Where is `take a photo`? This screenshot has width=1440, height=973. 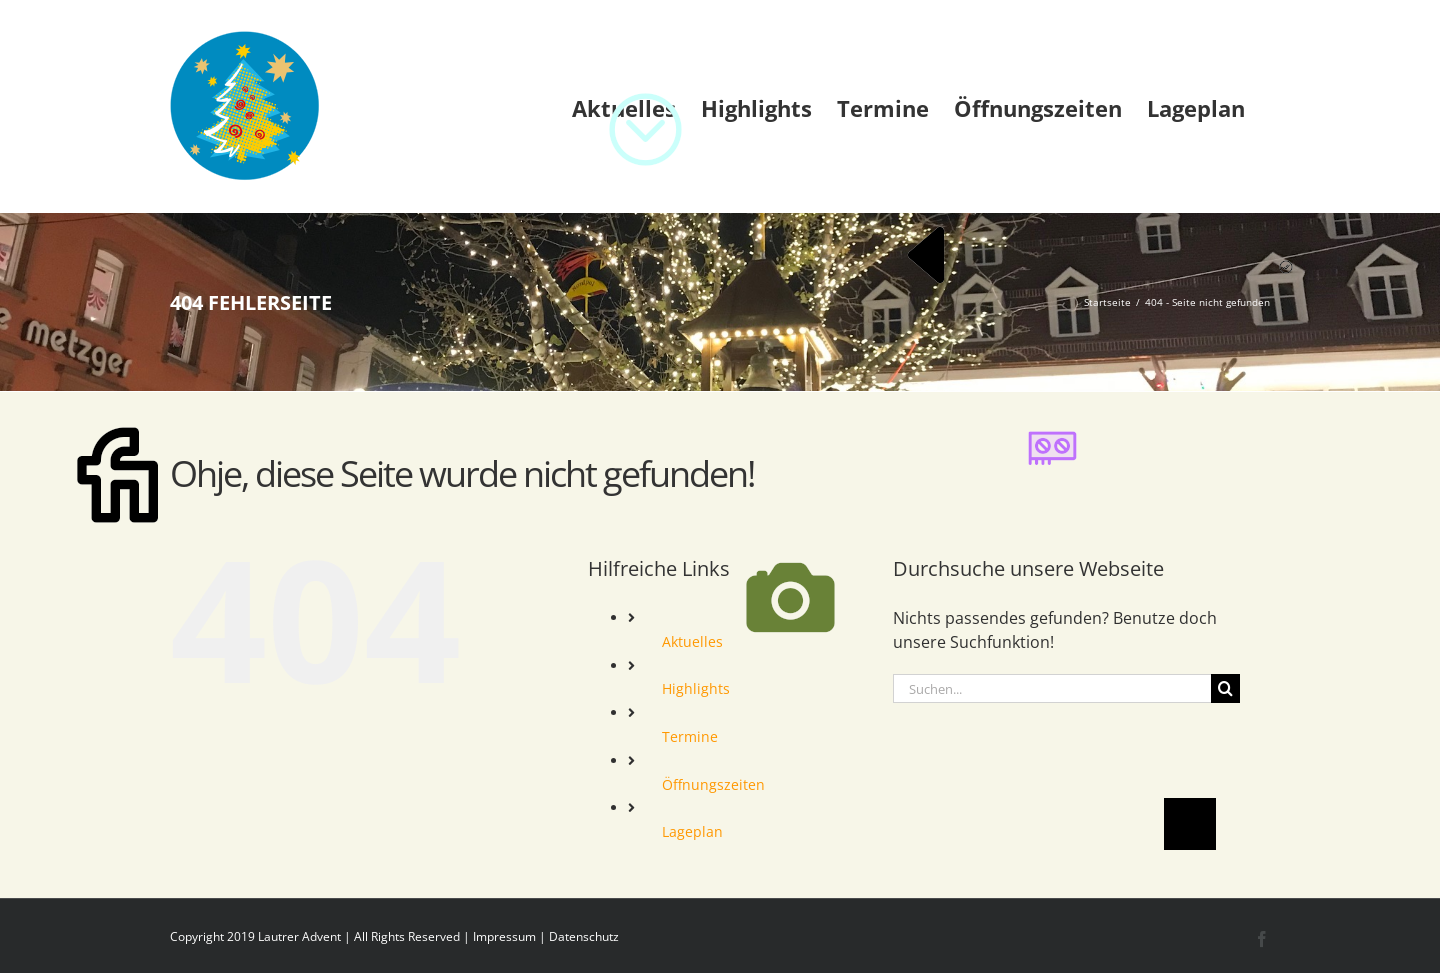 take a photo is located at coordinates (790, 597).